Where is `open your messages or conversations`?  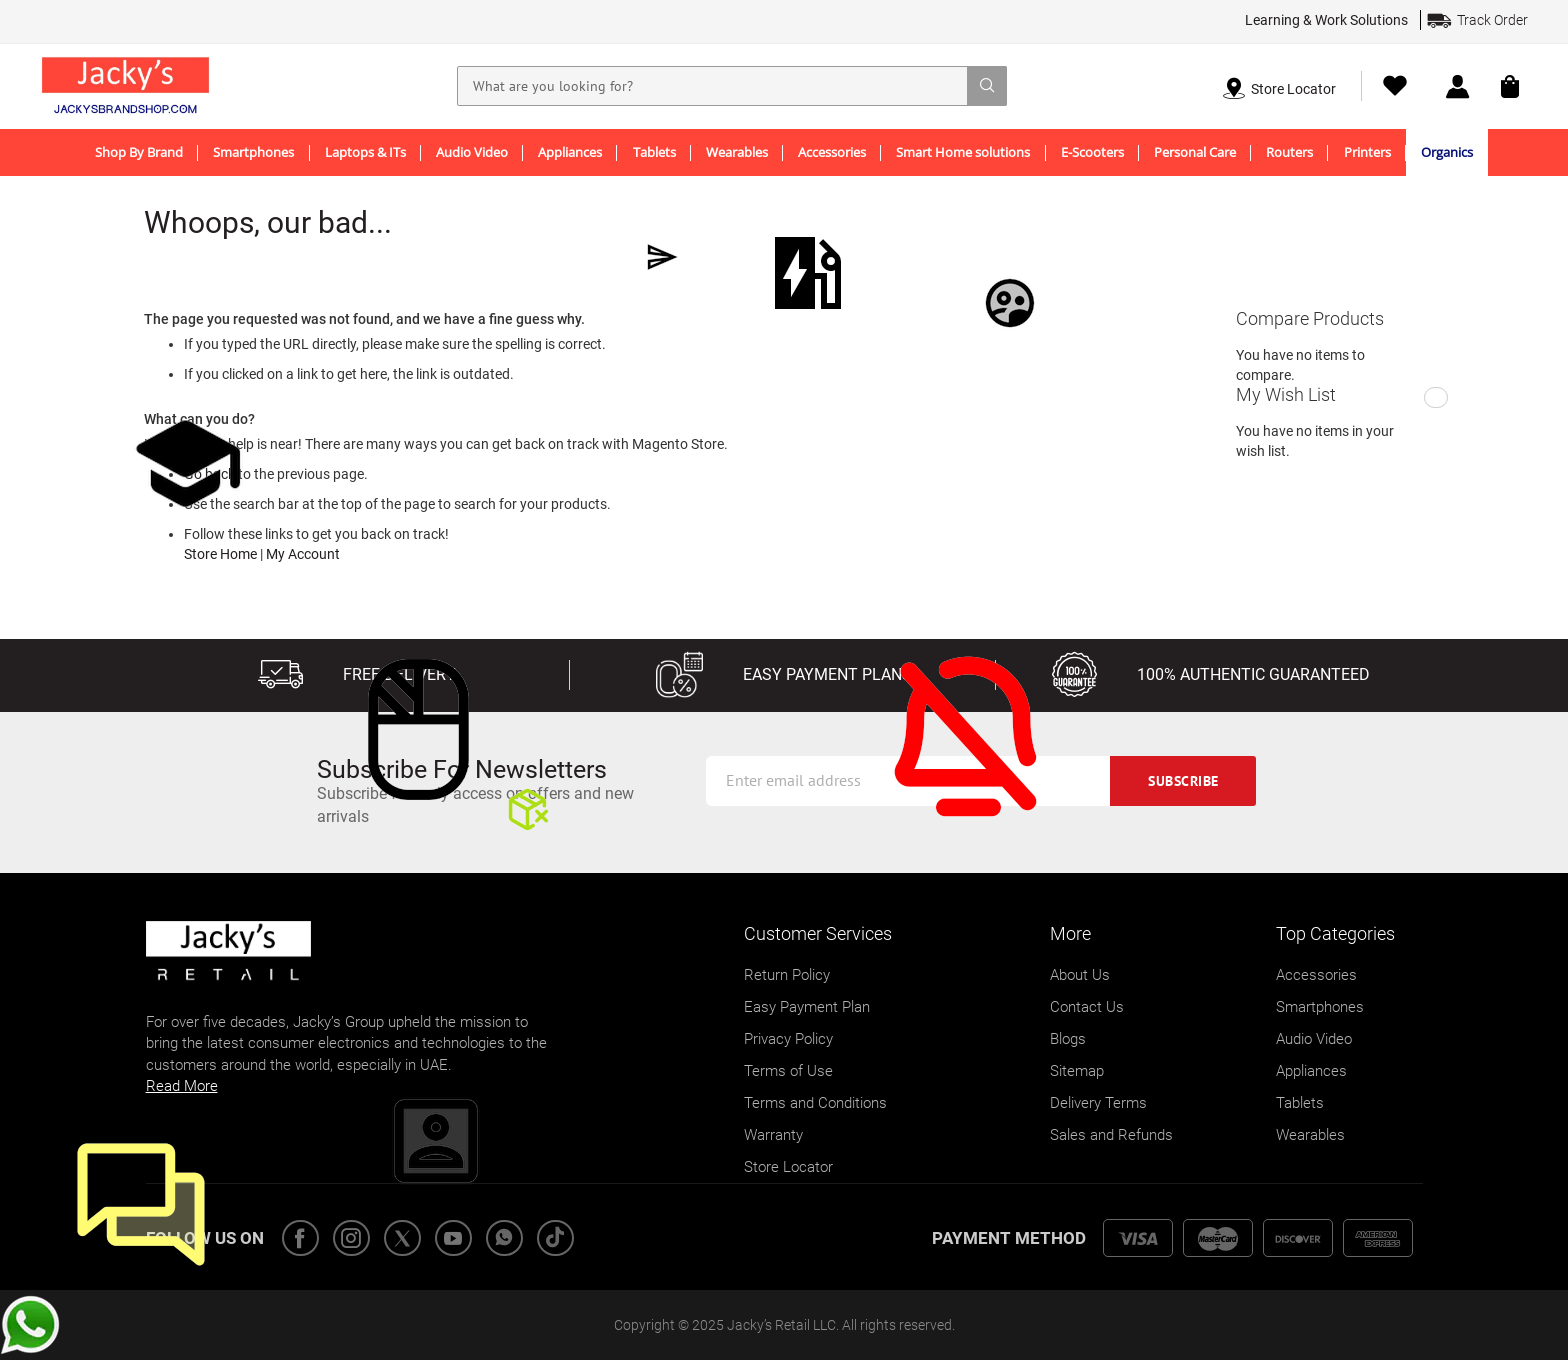 open your messages or conversations is located at coordinates (141, 1202).